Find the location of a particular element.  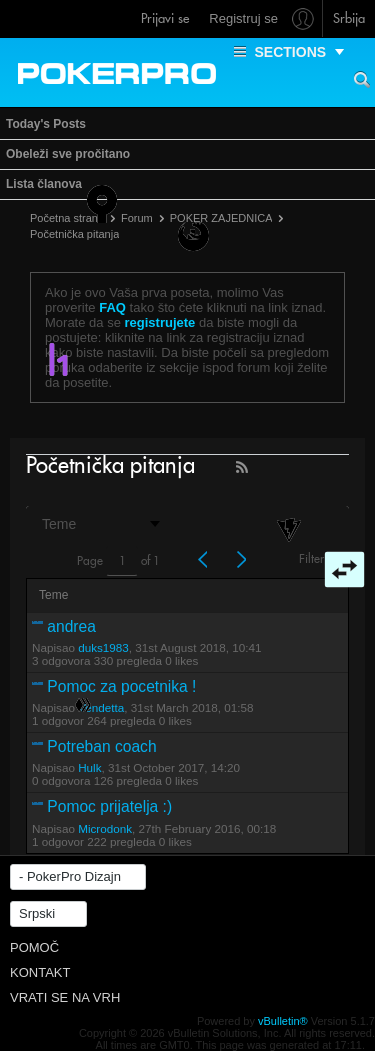

visit hackerone bug bounty platform is located at coordinates (58, 359).